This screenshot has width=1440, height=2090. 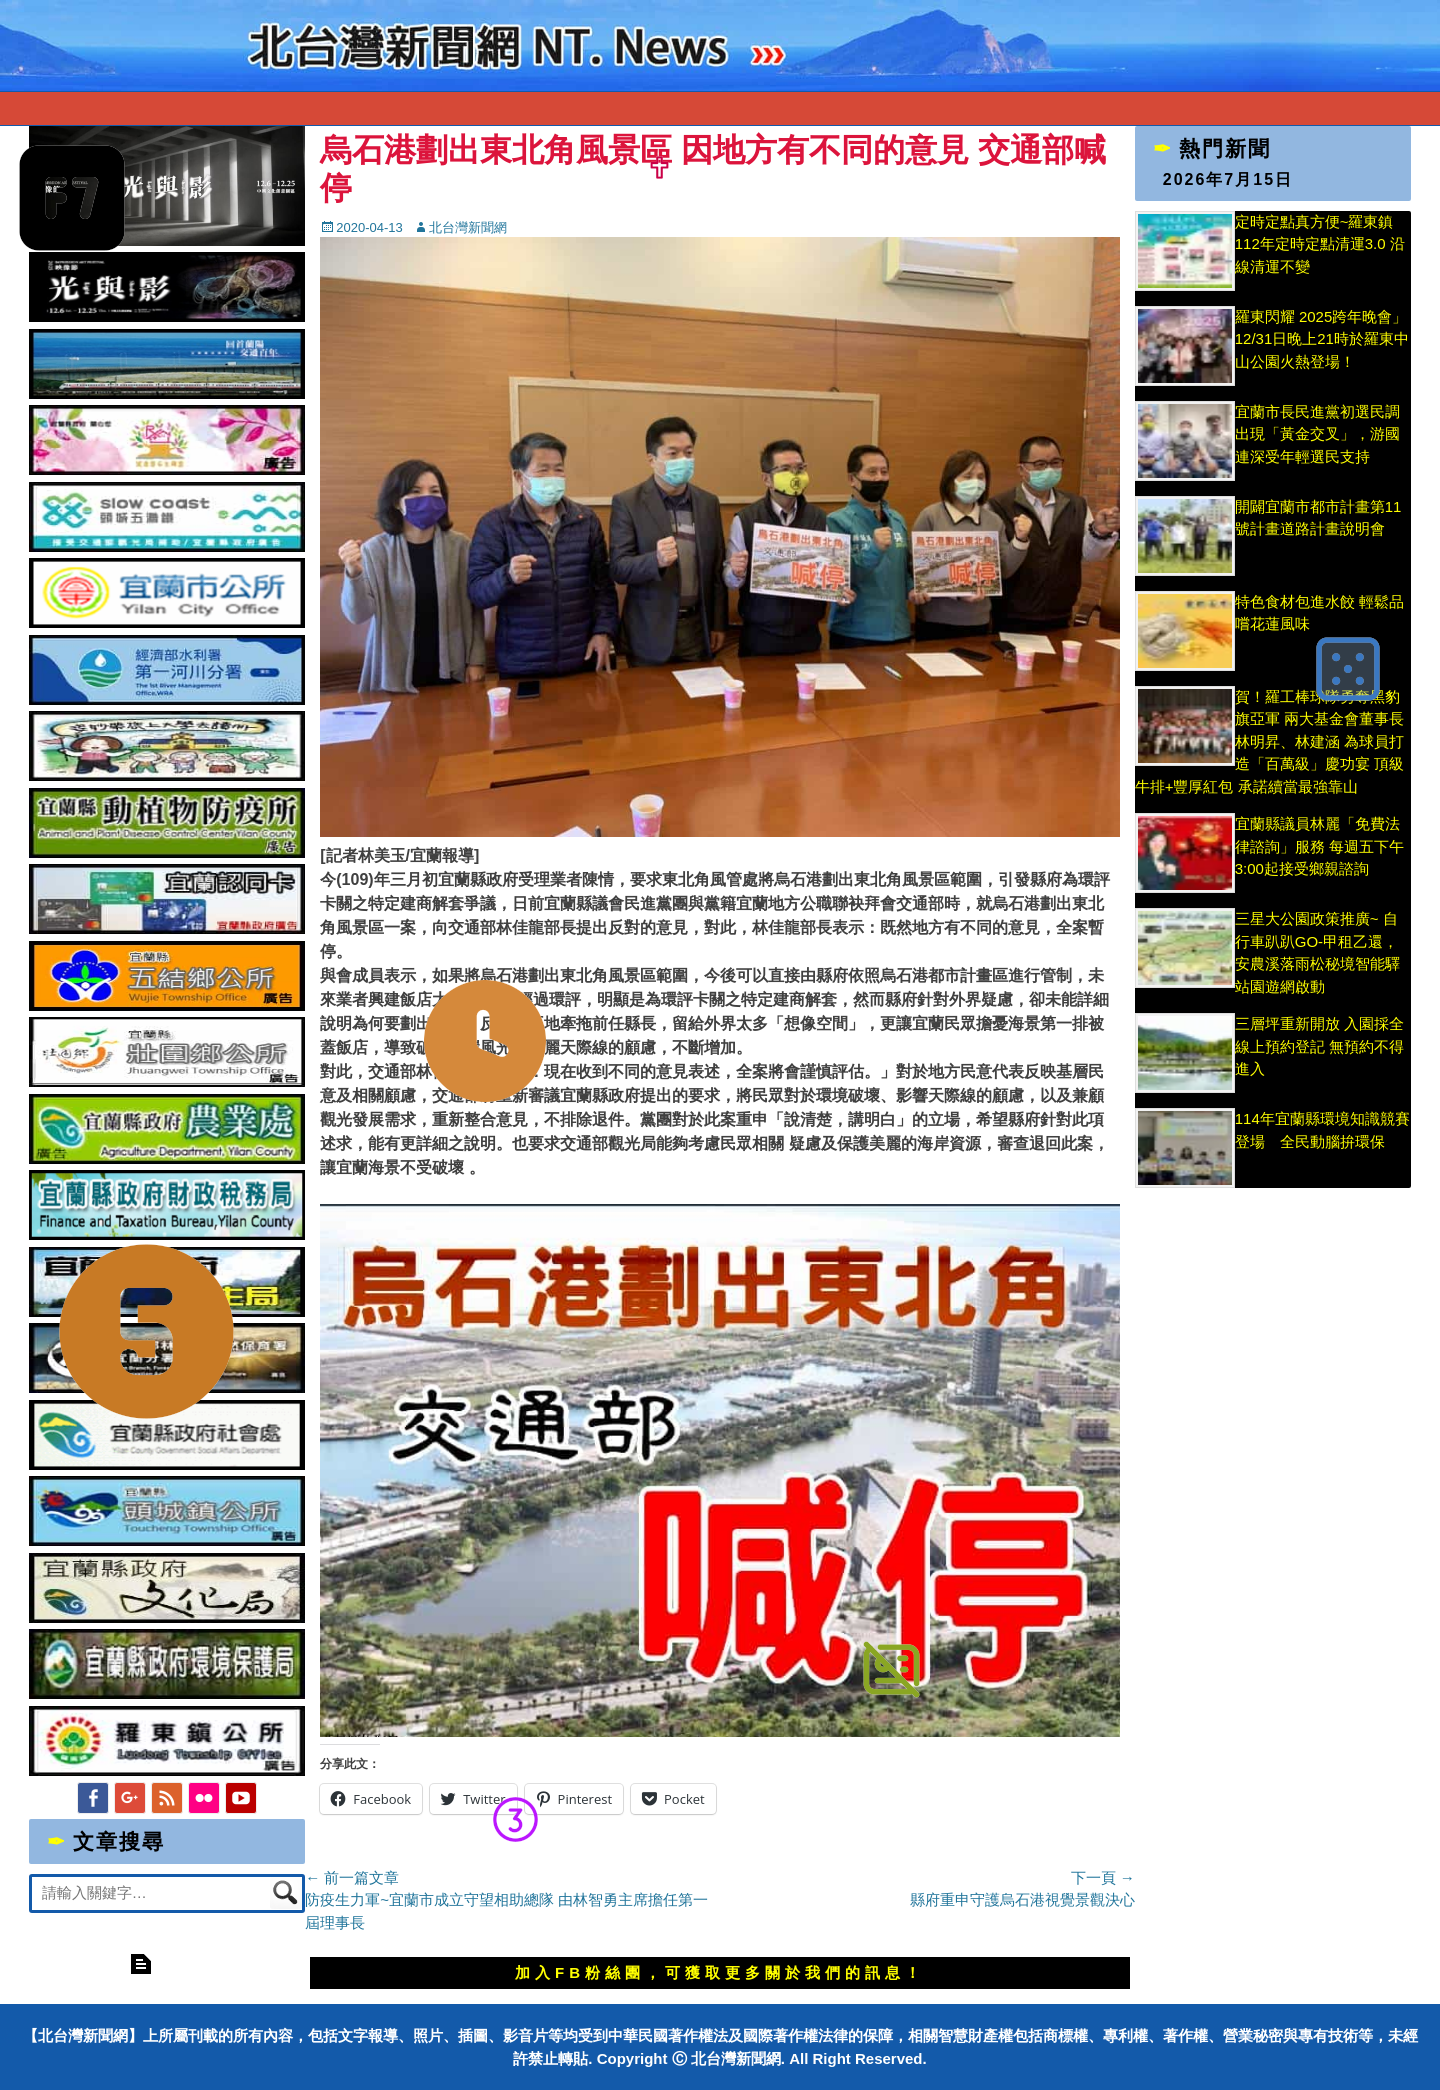 I want to click on view text document or note, so click(x=141, y=1964).